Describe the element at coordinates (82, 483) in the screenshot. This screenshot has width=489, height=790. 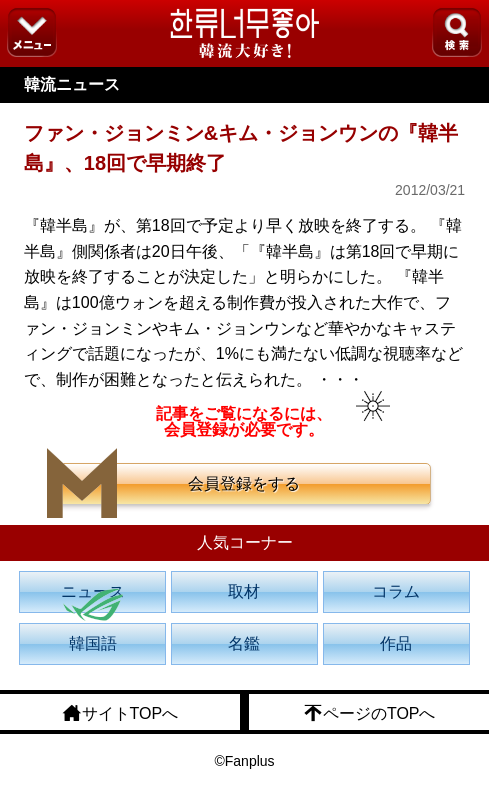
I see `Monster Energy brand logo` at that location.